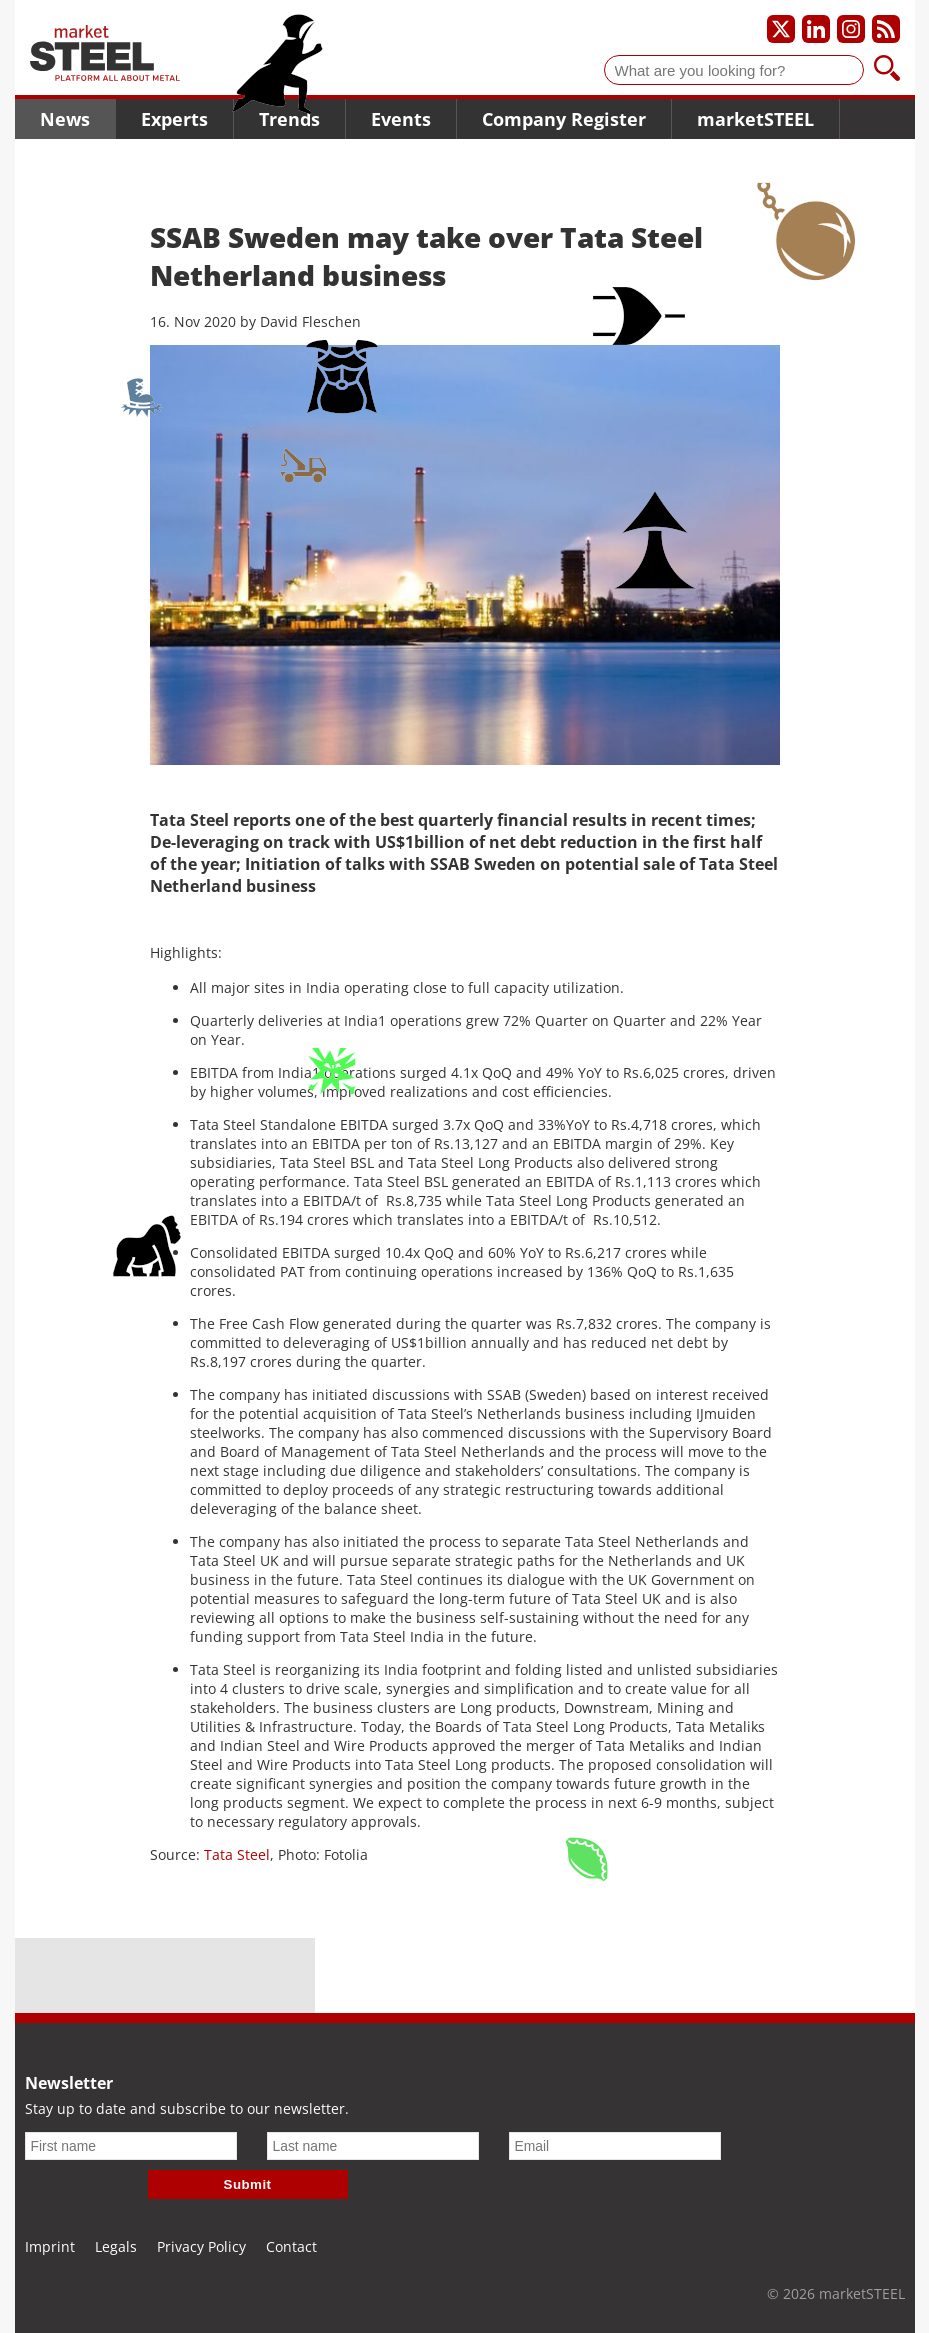 The image size is (929, 2333). What do you see at coordinates (342, 376) in the screenshot?
I see `equip armor or cape to character` at bounding box center [342, 376].